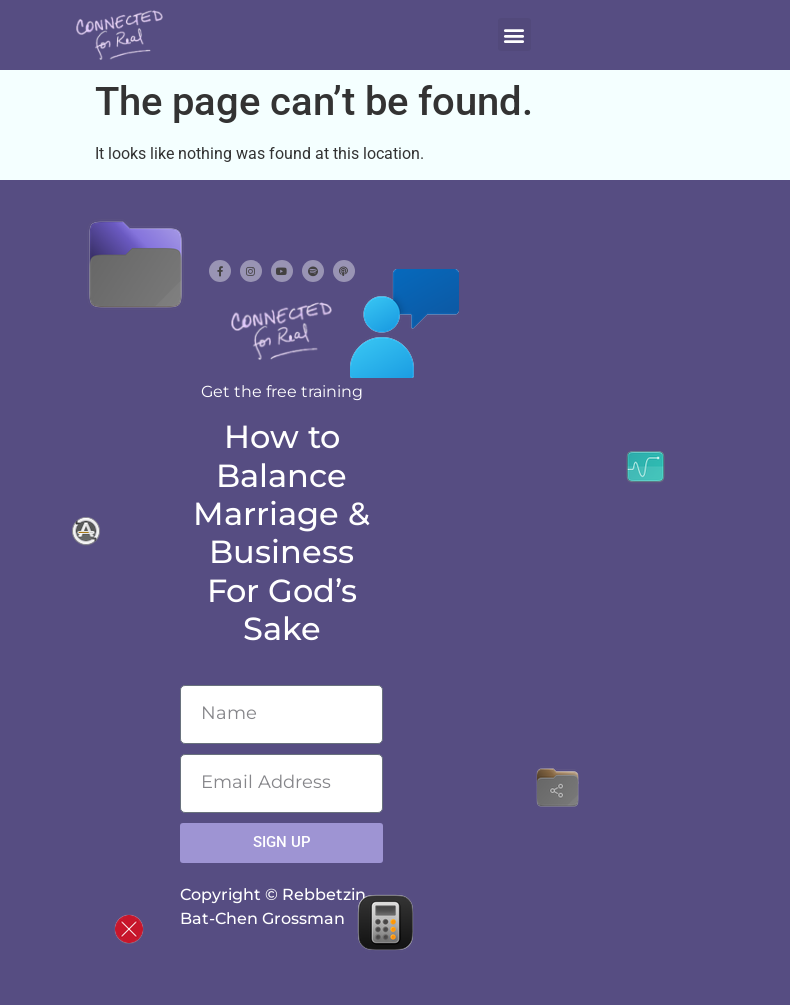  I want to click on open psensor temperature monitoring app, so click(645, 466).